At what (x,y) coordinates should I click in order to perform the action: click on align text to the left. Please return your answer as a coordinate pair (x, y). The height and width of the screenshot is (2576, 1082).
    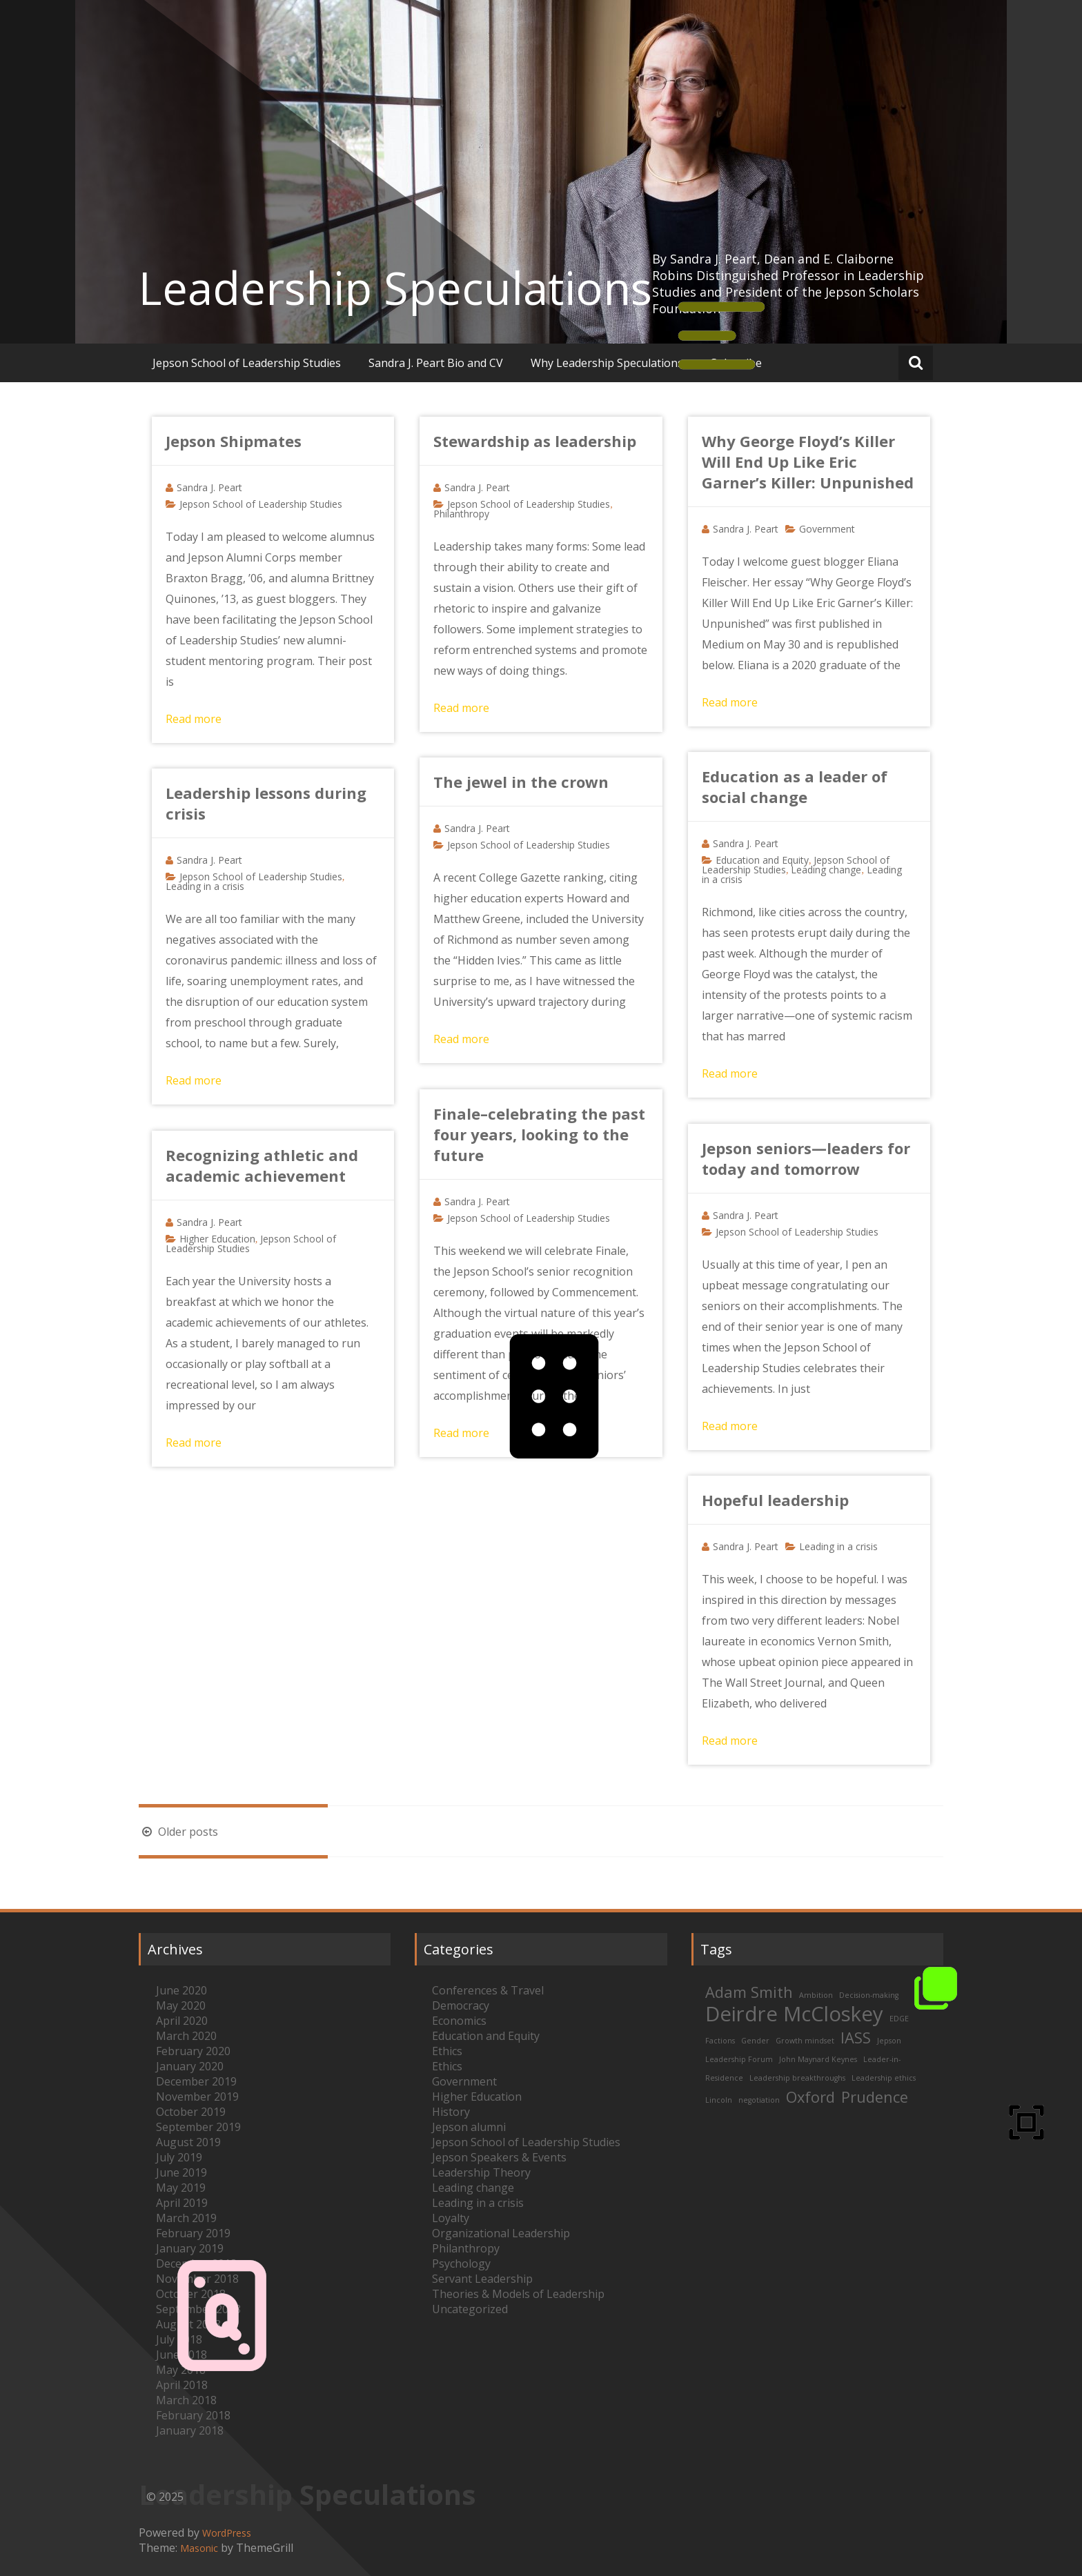
    Looking at the image, I should click on (721, 335).